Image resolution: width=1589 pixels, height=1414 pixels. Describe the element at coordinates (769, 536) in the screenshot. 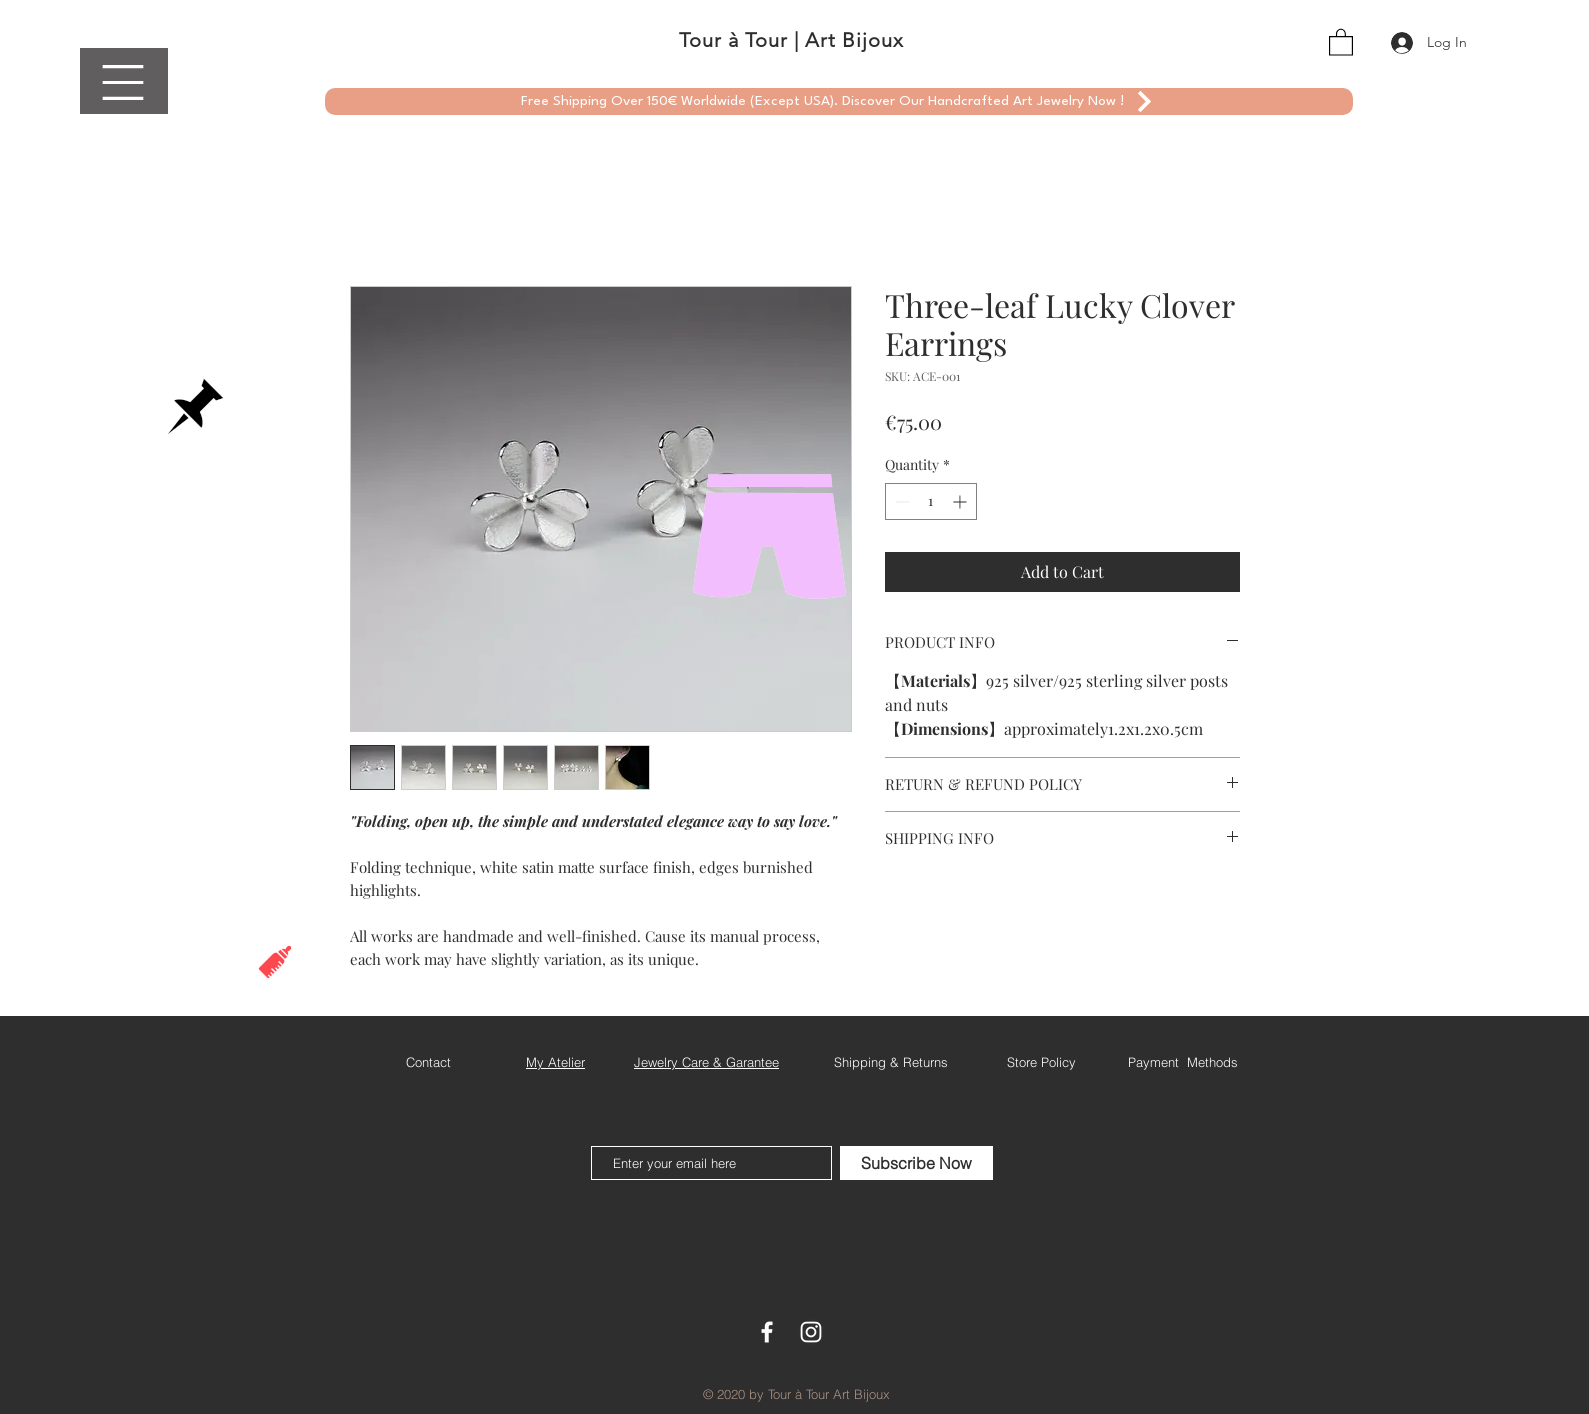

I see `select underwear or shorts in a clothing game` at that location.